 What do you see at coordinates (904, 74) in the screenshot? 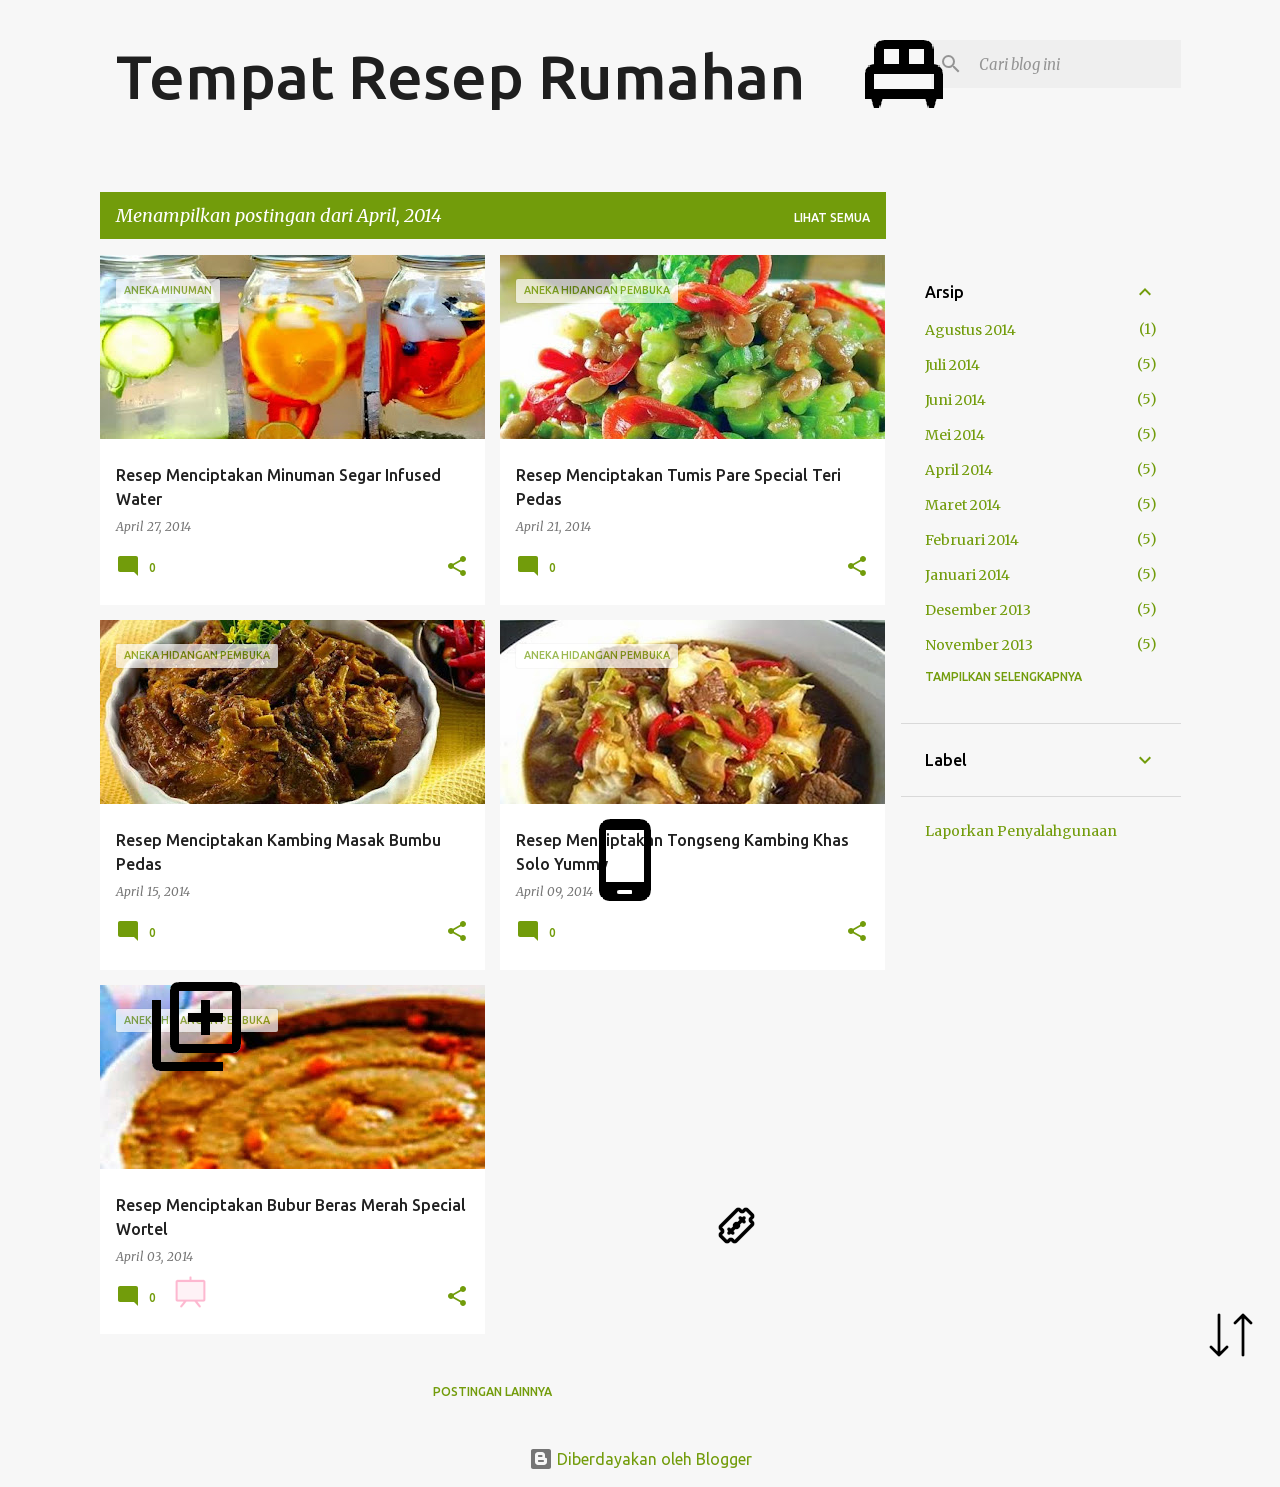
I see `view single room accommodation options` at bounding box center [904, 74].